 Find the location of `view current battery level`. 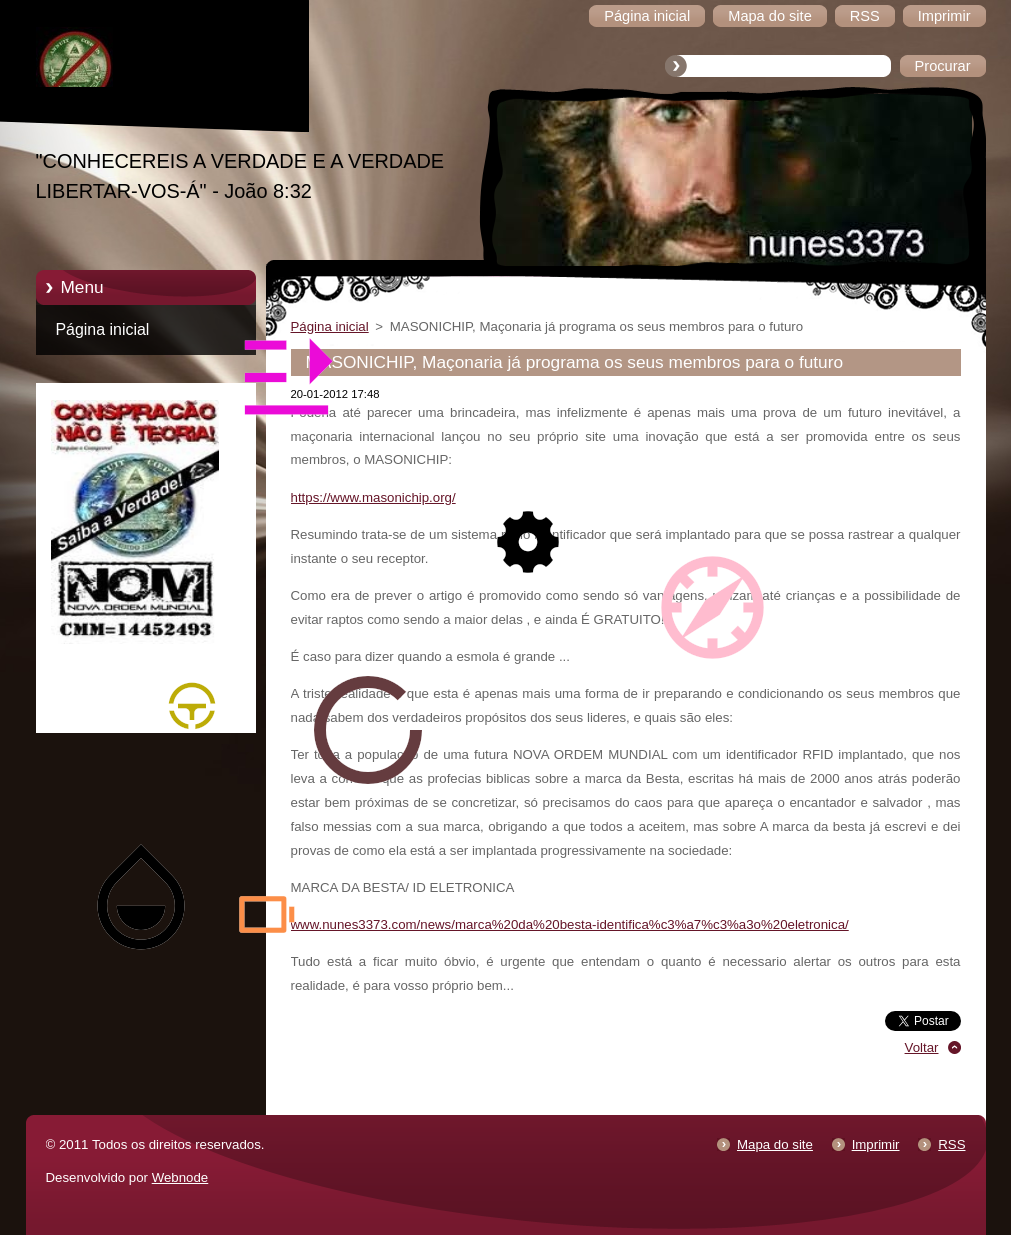

view current battery level is located at coordinates (265, 914).